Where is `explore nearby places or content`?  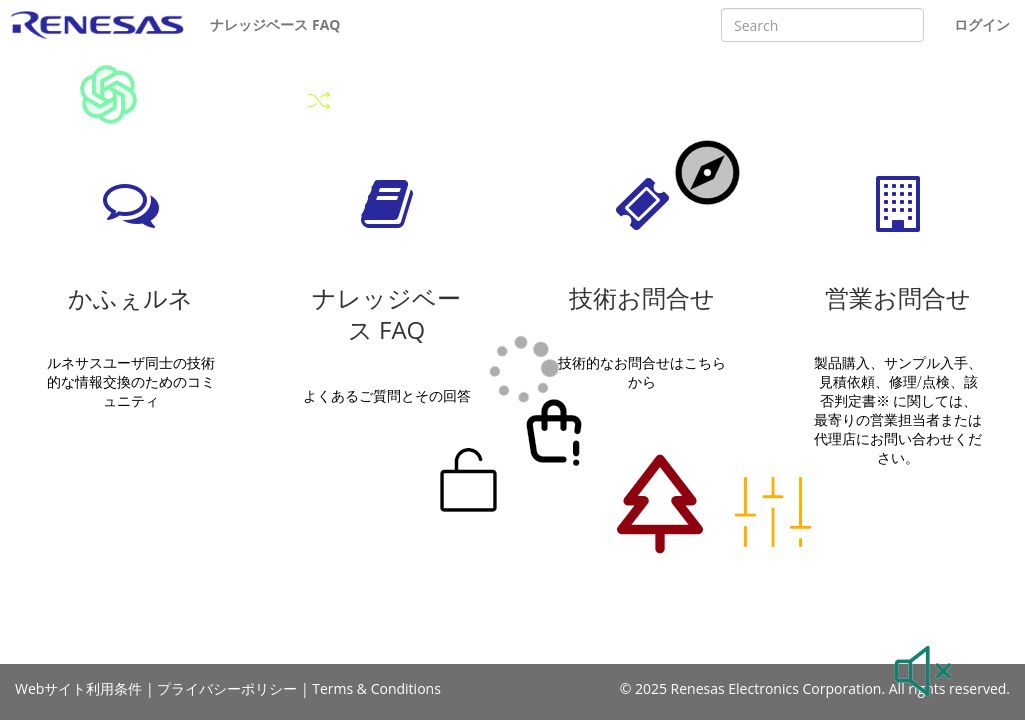
explore nearby places or content is located at coordinates (707, 172).